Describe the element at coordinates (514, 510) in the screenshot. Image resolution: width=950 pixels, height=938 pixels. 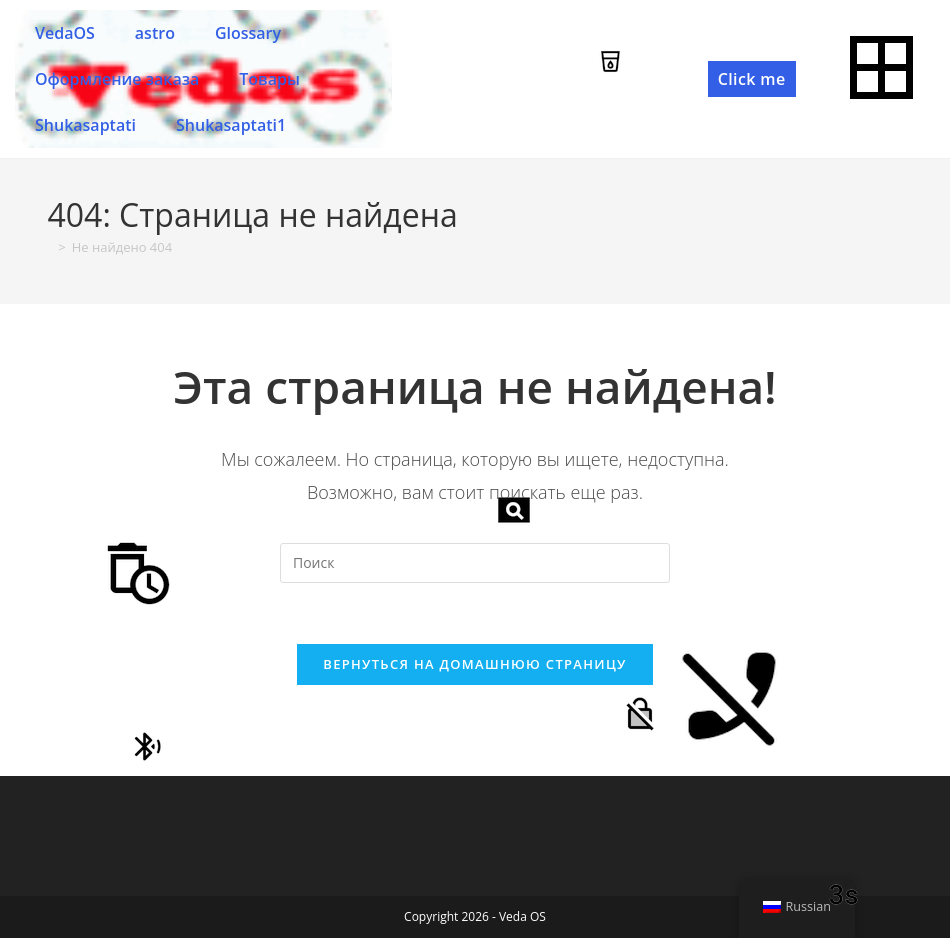
I see `search within the current page` at that location.